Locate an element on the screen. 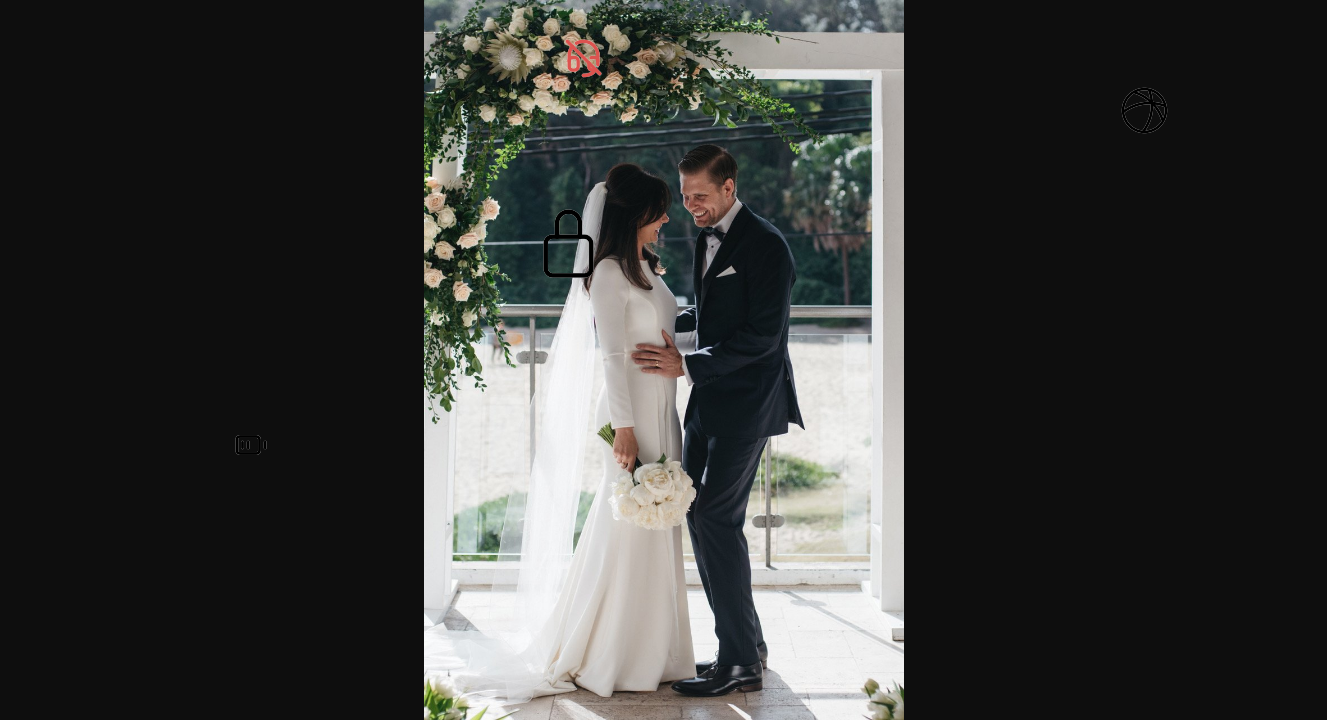  access games or entertainment section is located at coordinates (1144, 110).